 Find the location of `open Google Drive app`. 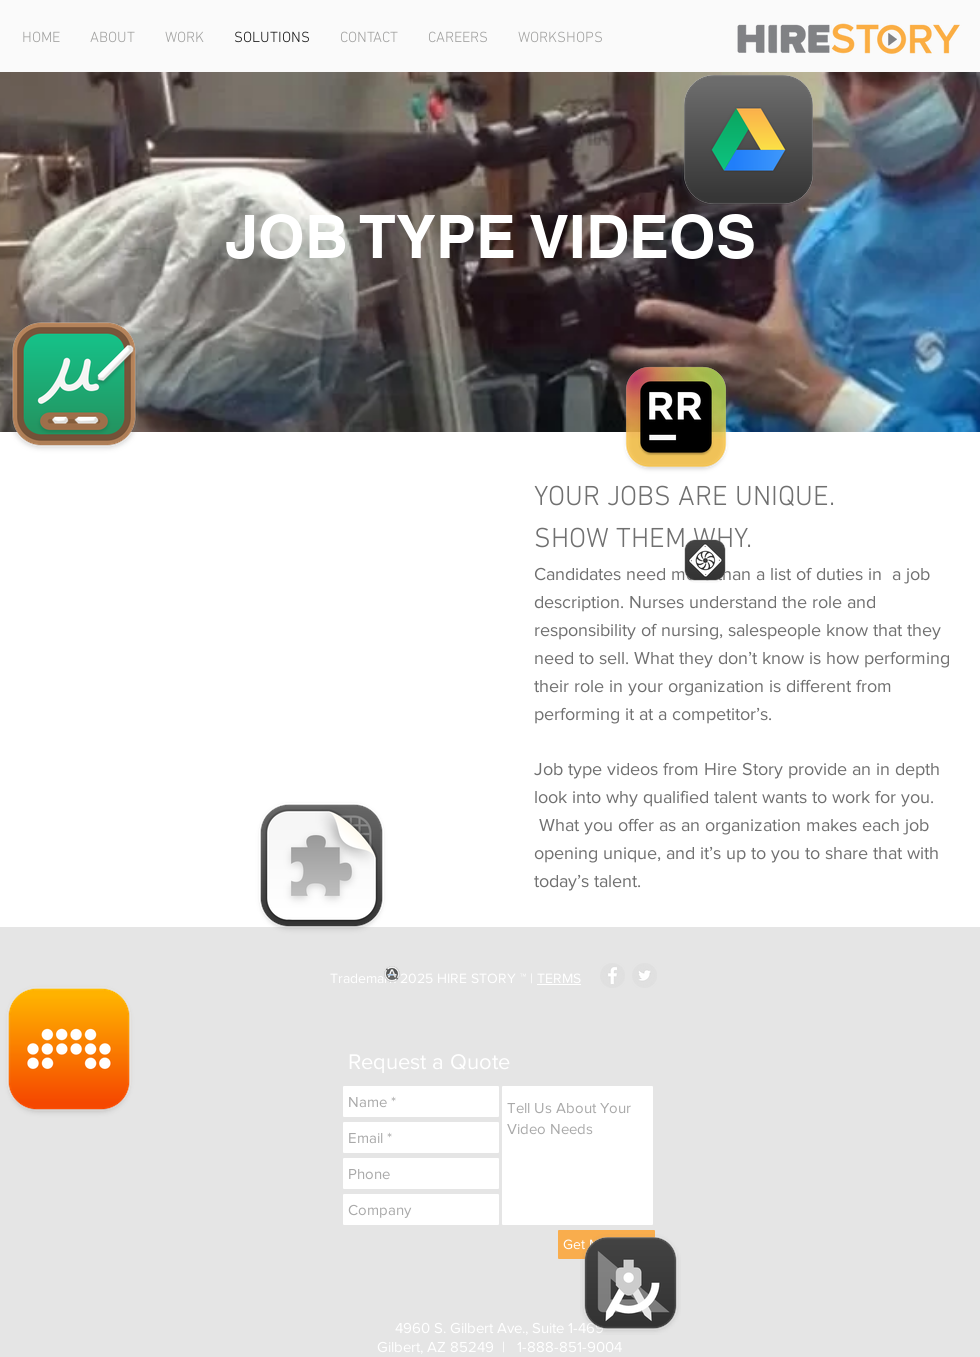

open Google Drive app is located at coordinates (748, 139).